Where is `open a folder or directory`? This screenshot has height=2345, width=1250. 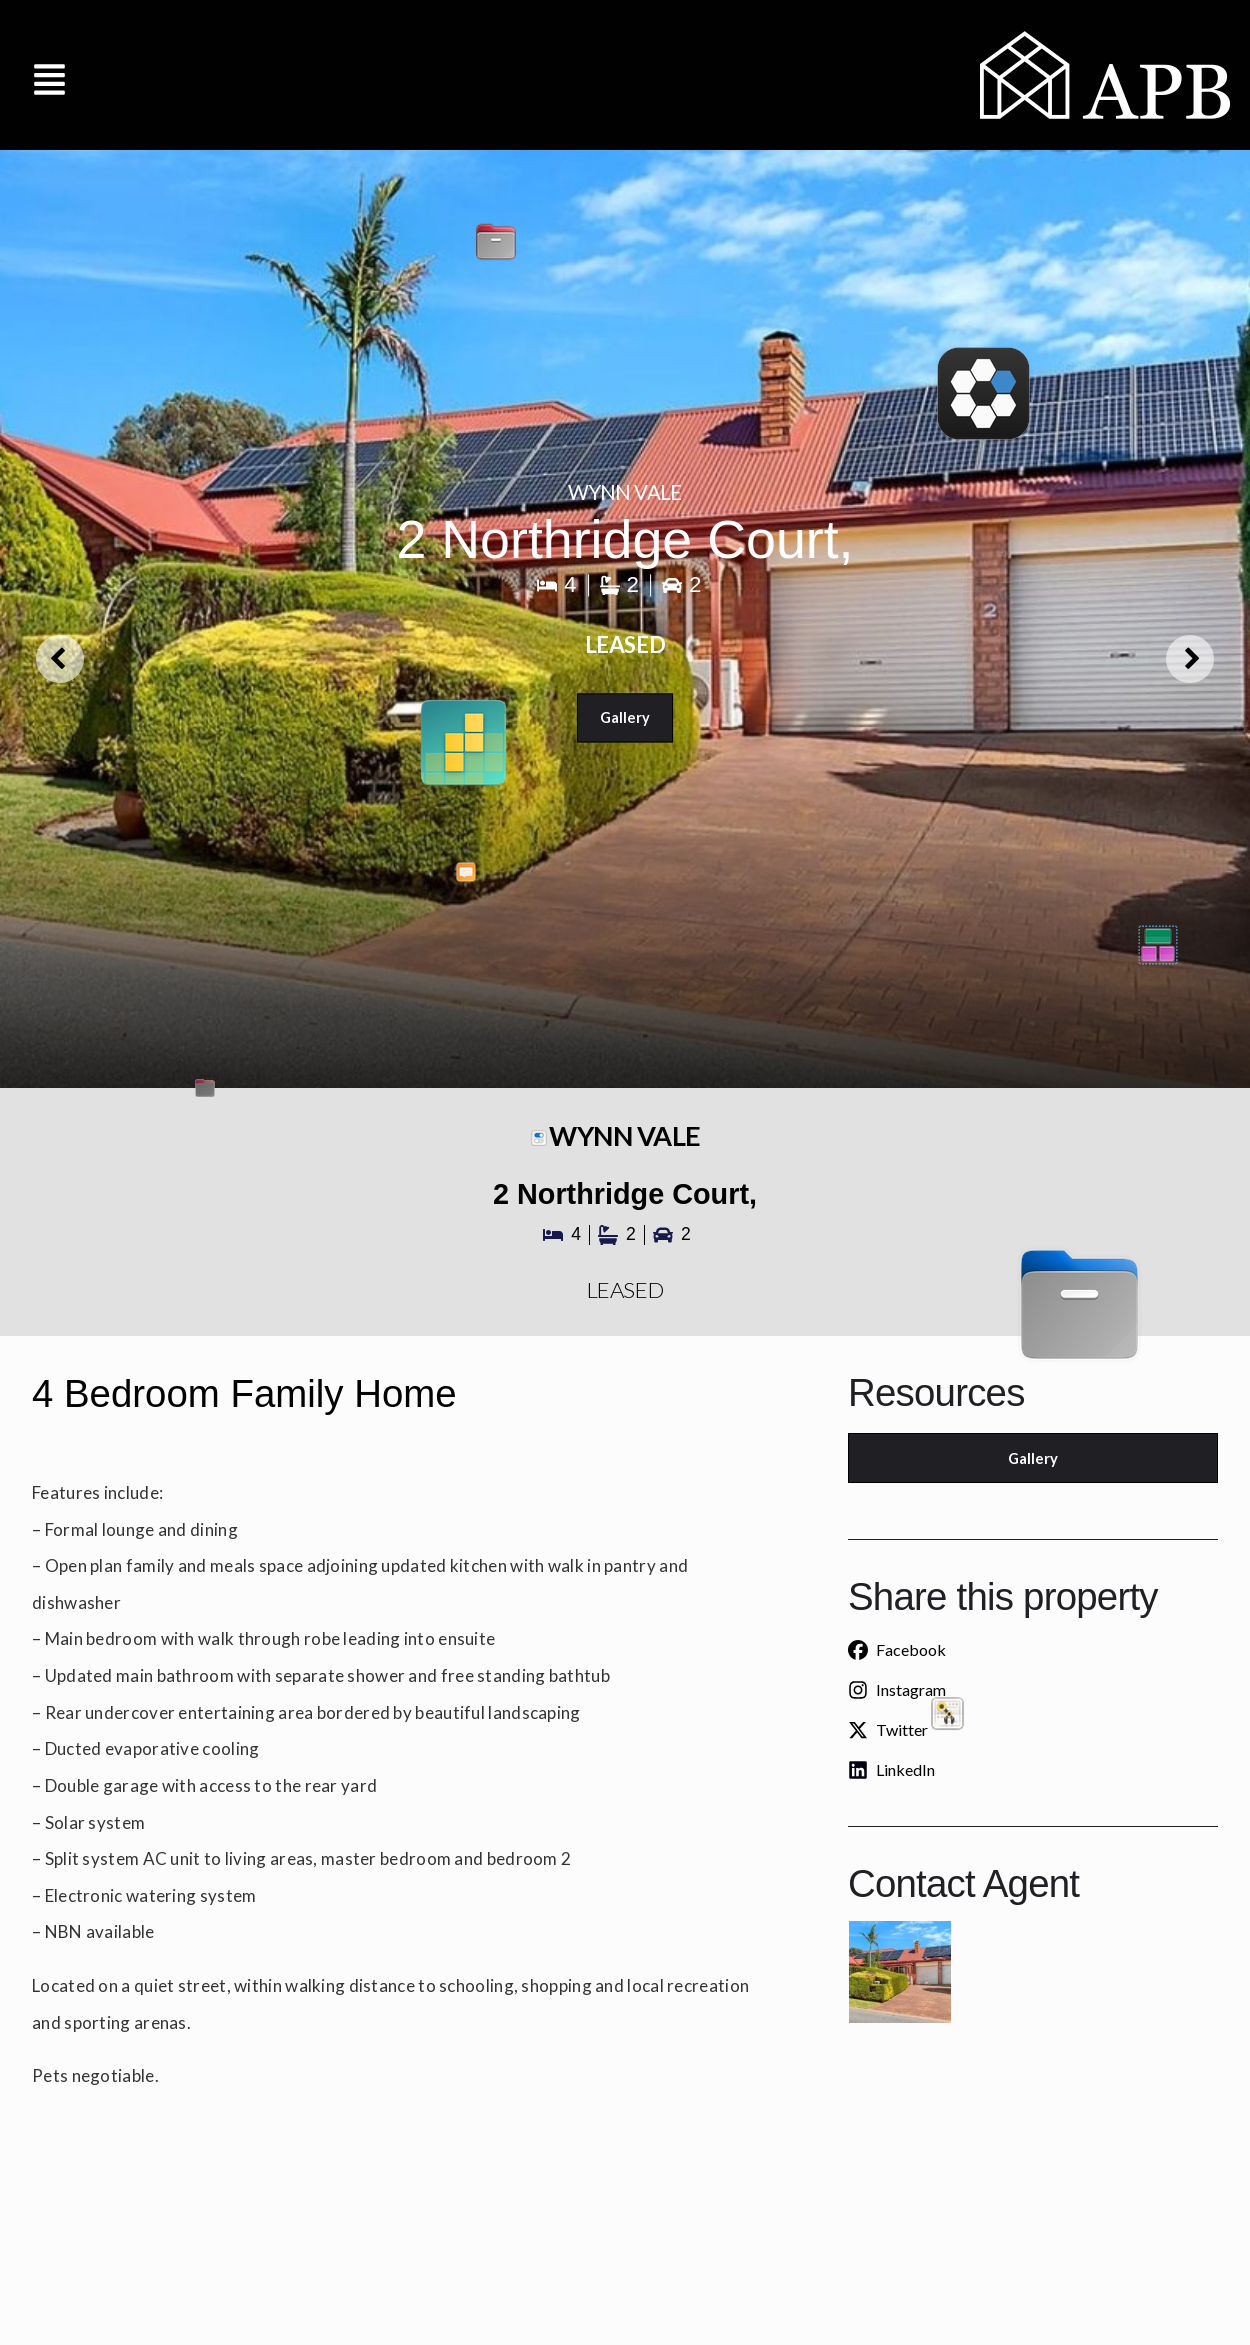 open a folder or directory is located at coordinates (205, 1088).